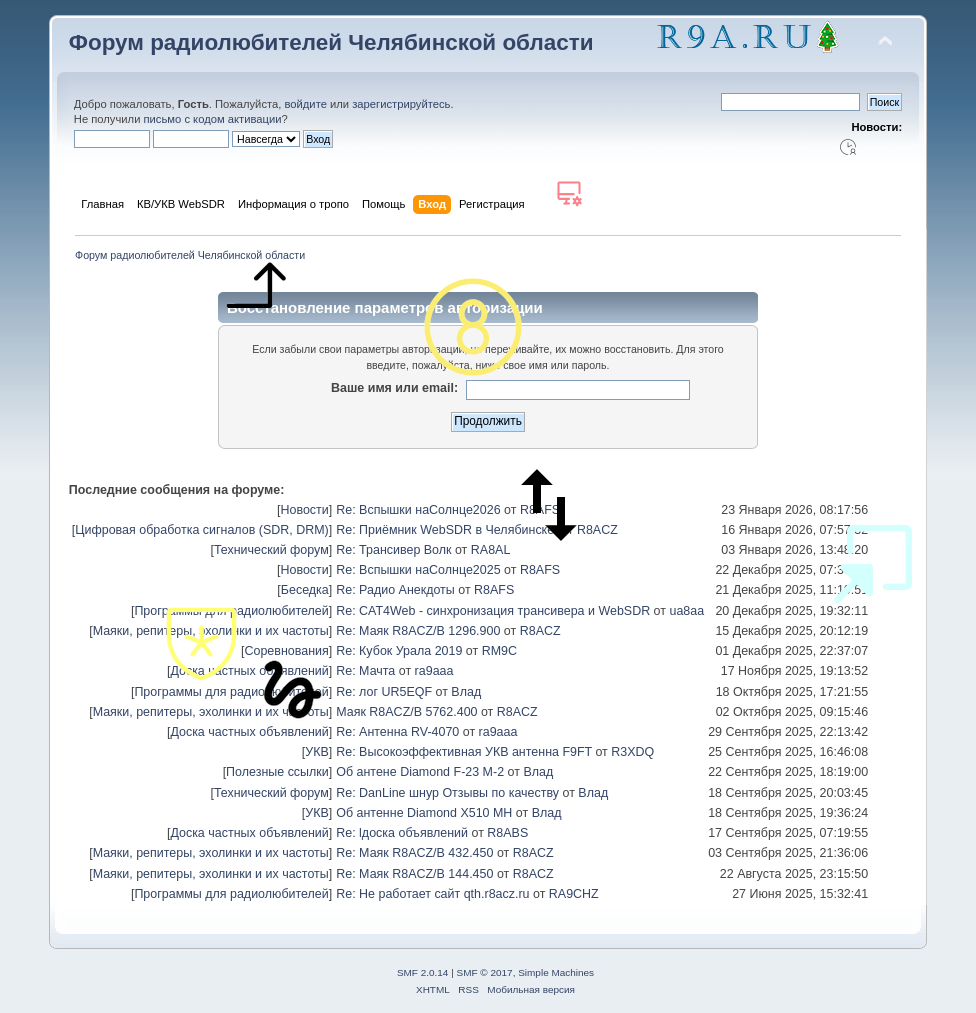  What do you see at coordinates (569, 193) in the screenshot?
I see `access desktop display settings` at bounding box center [569, 193].